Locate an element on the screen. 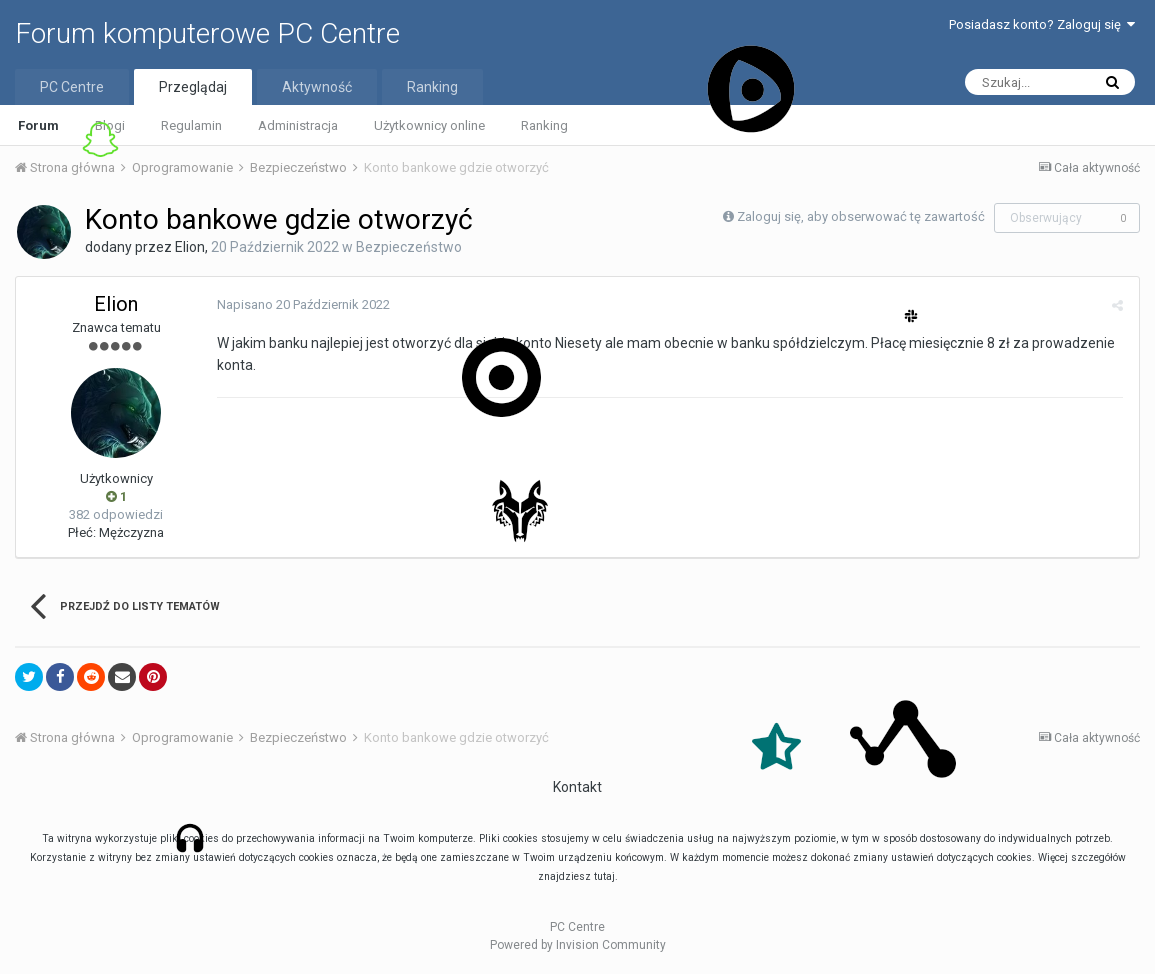  alwaysdata hosting service logo is located at coordinates (903, 739).